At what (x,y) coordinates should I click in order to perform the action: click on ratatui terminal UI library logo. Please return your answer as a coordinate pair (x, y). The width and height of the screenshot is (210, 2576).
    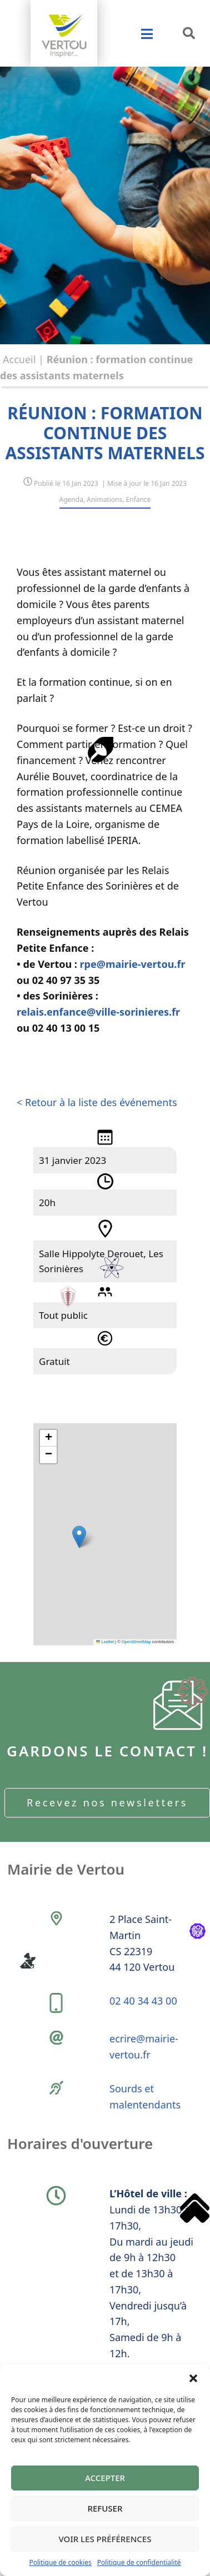
    Looking at the image, I should click on (28, 1961).